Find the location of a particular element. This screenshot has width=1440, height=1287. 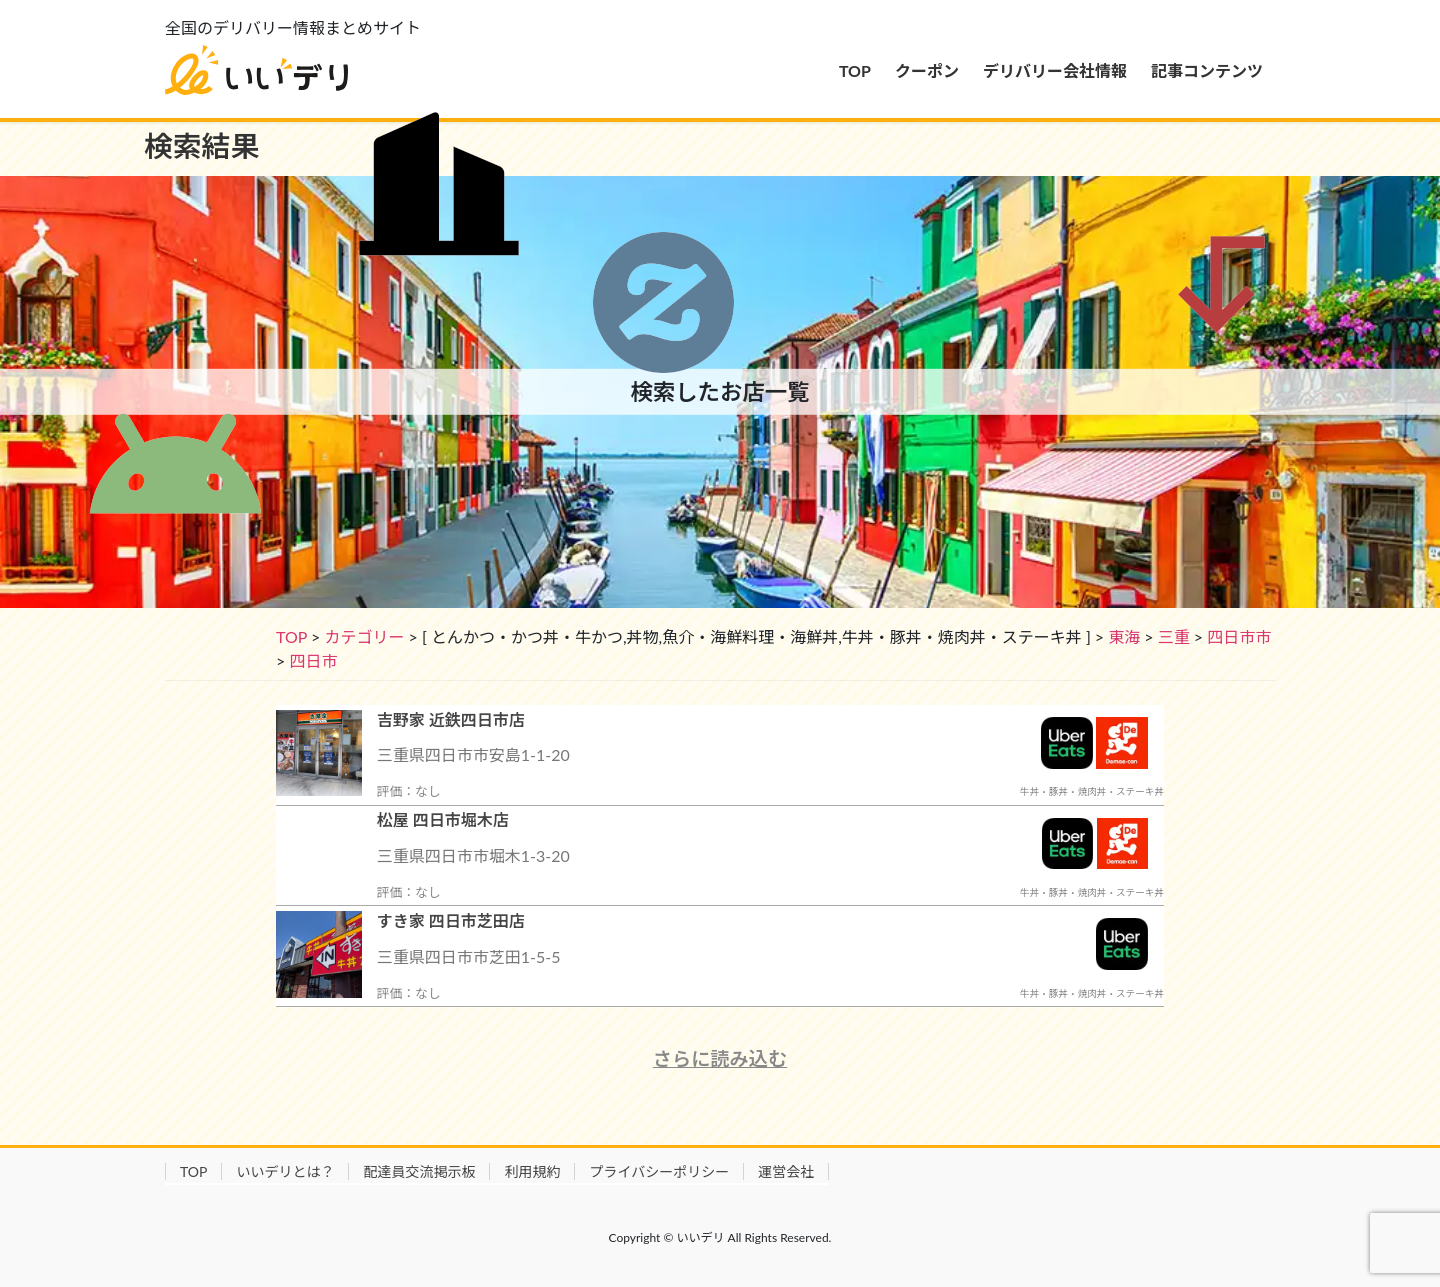

view company or business profile is located at coordinates (439, 190).